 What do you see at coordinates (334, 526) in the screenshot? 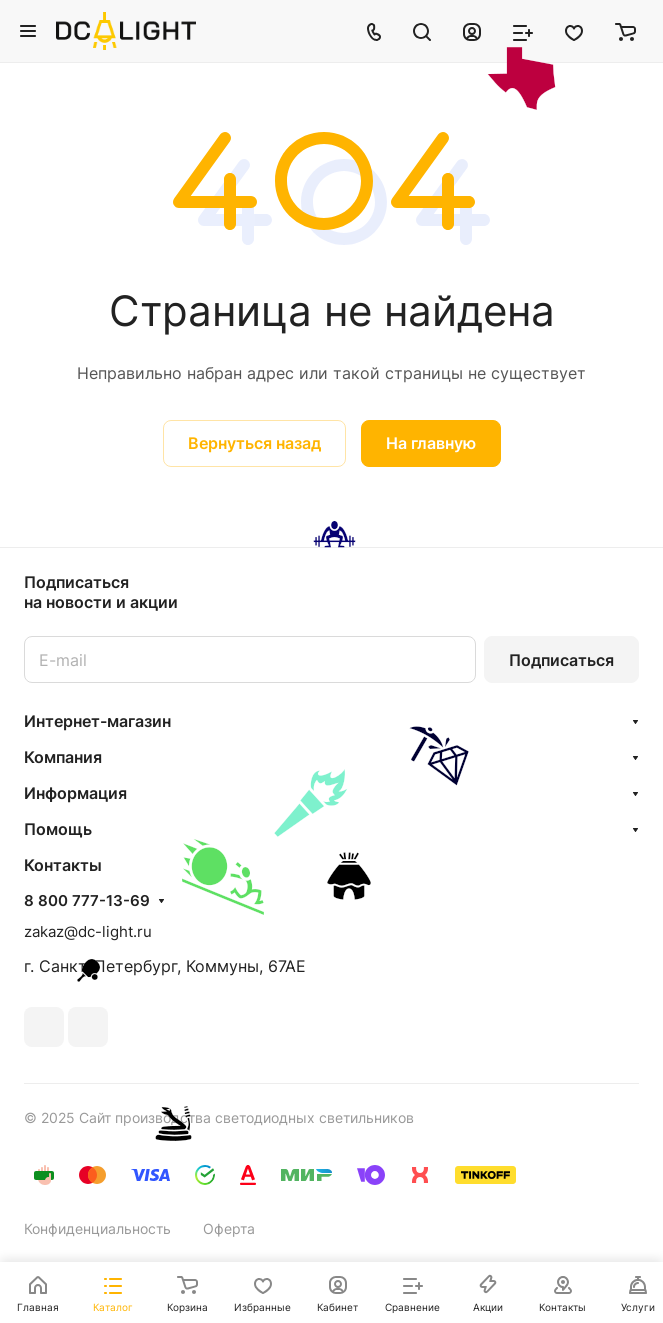
I see `track weightlifting or strength training exercises` at bounding box center [334, 526].